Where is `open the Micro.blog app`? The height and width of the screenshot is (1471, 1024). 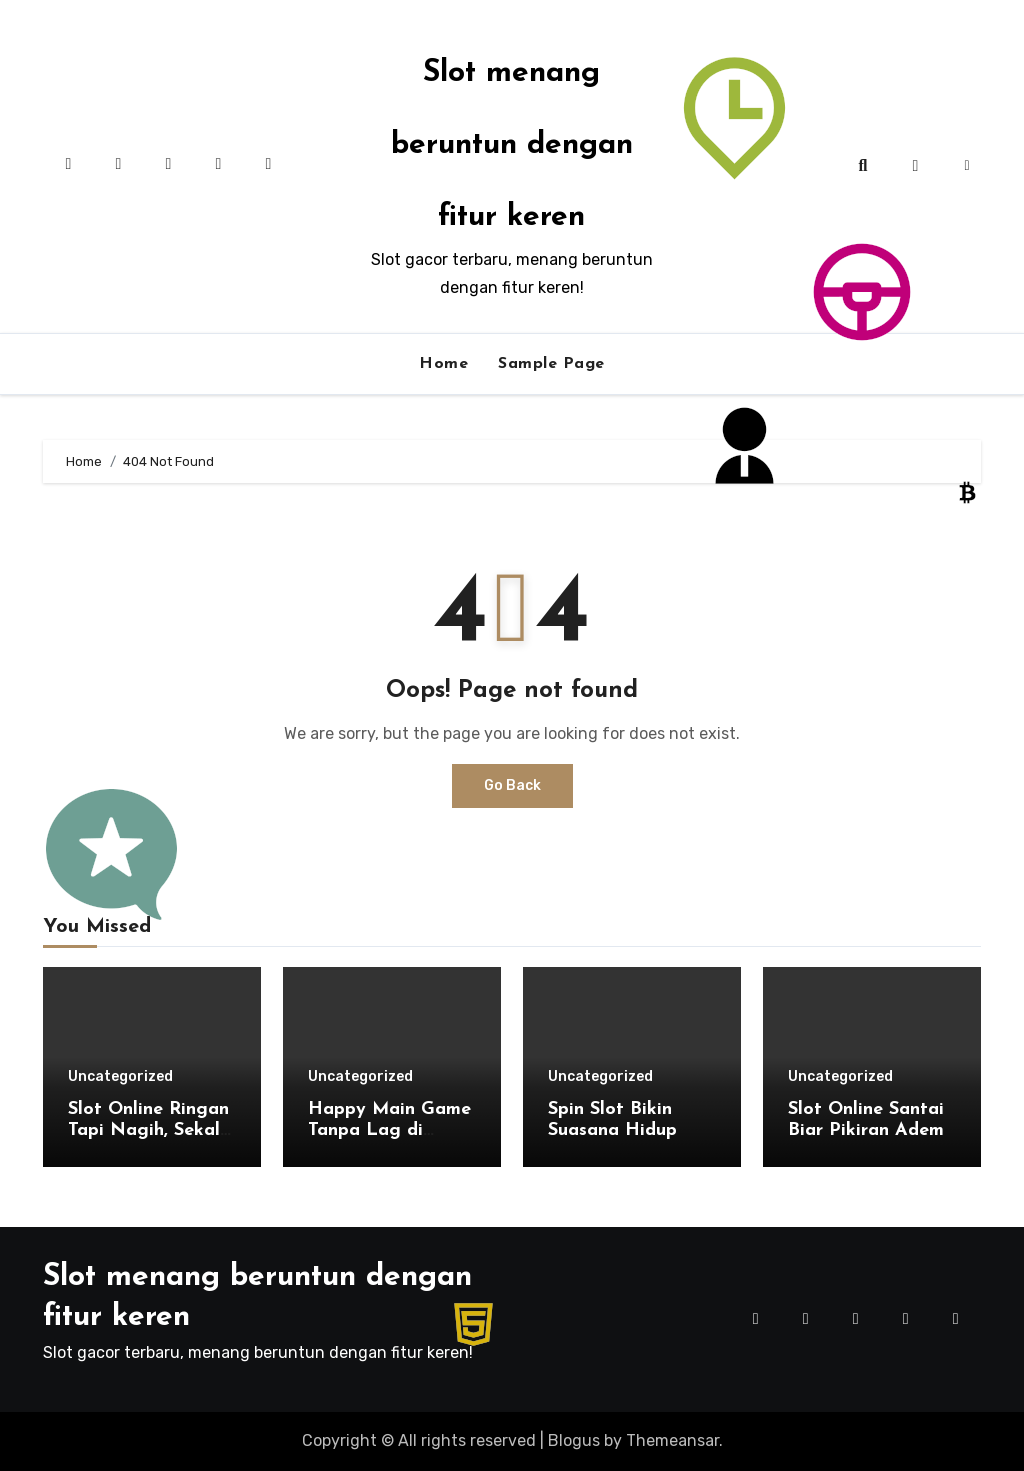 open the Micro.blog app is located at coordinates (111, 854).